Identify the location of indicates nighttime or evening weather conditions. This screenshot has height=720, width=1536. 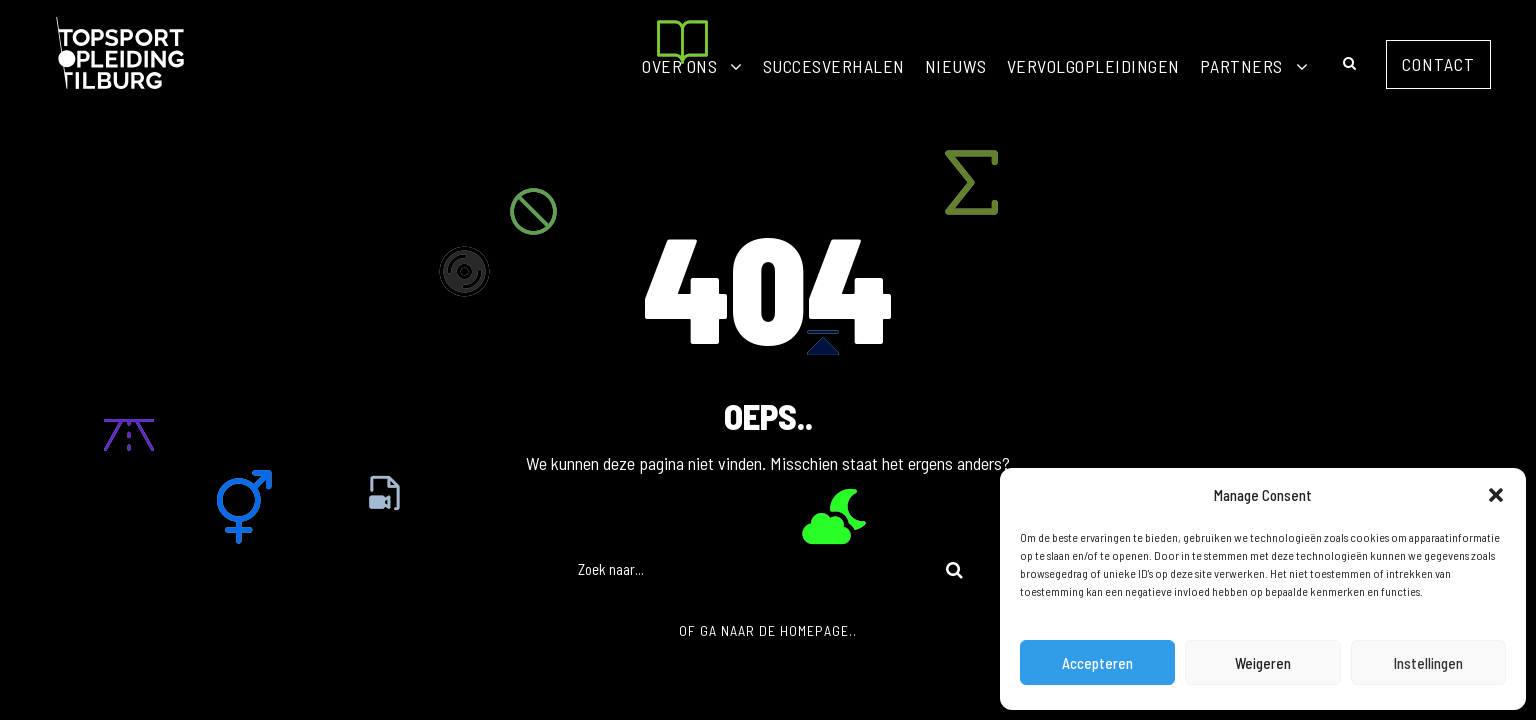
(833, 516).